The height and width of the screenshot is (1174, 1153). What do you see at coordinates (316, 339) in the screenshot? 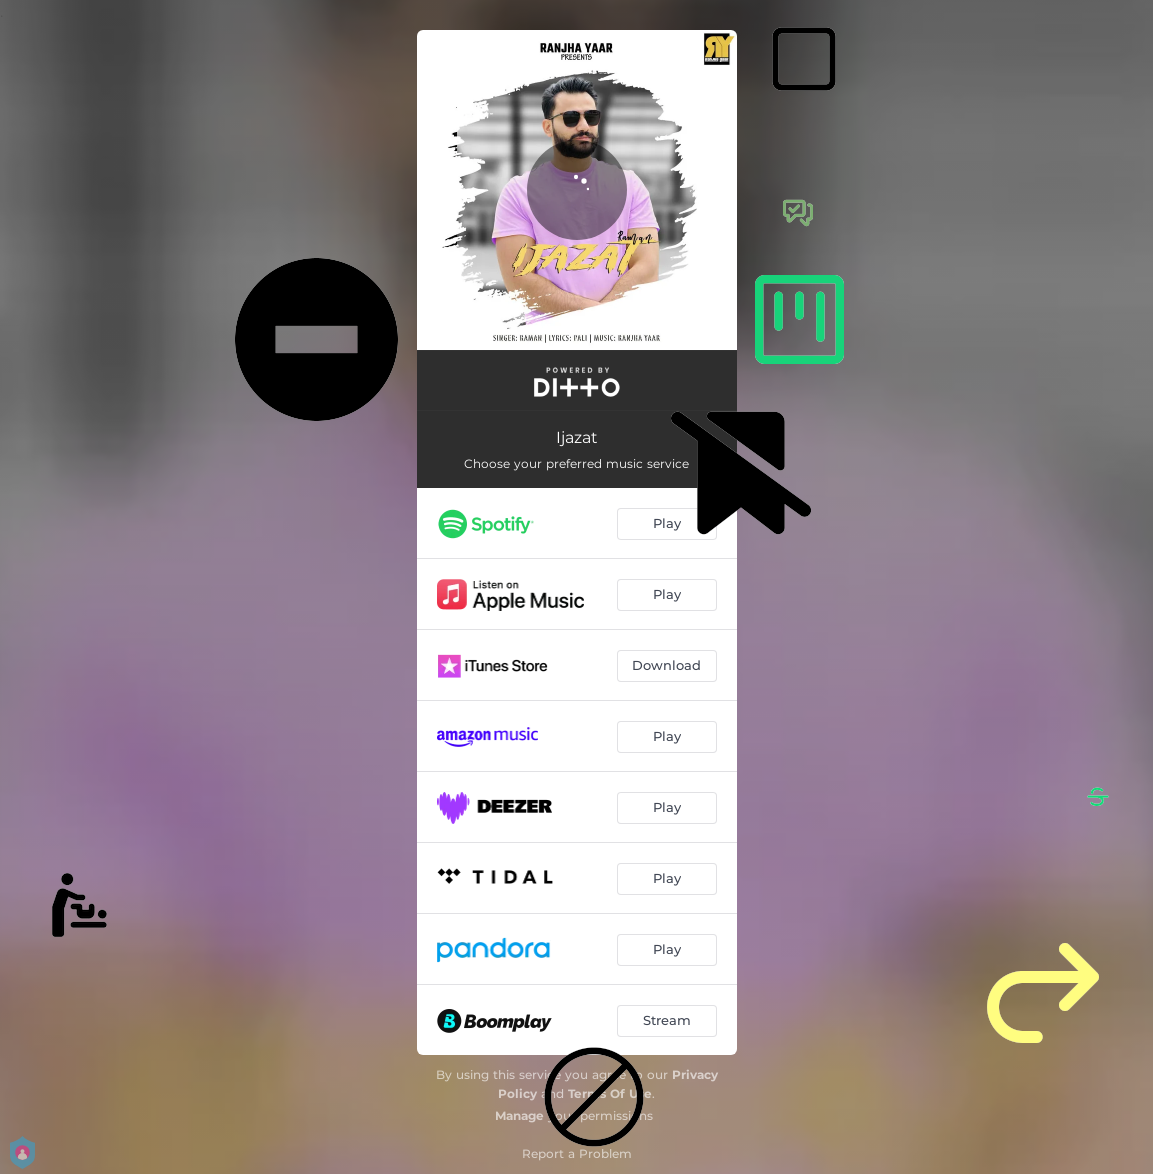
I see `access denied or blocked action` at bounding box center [316, 339].